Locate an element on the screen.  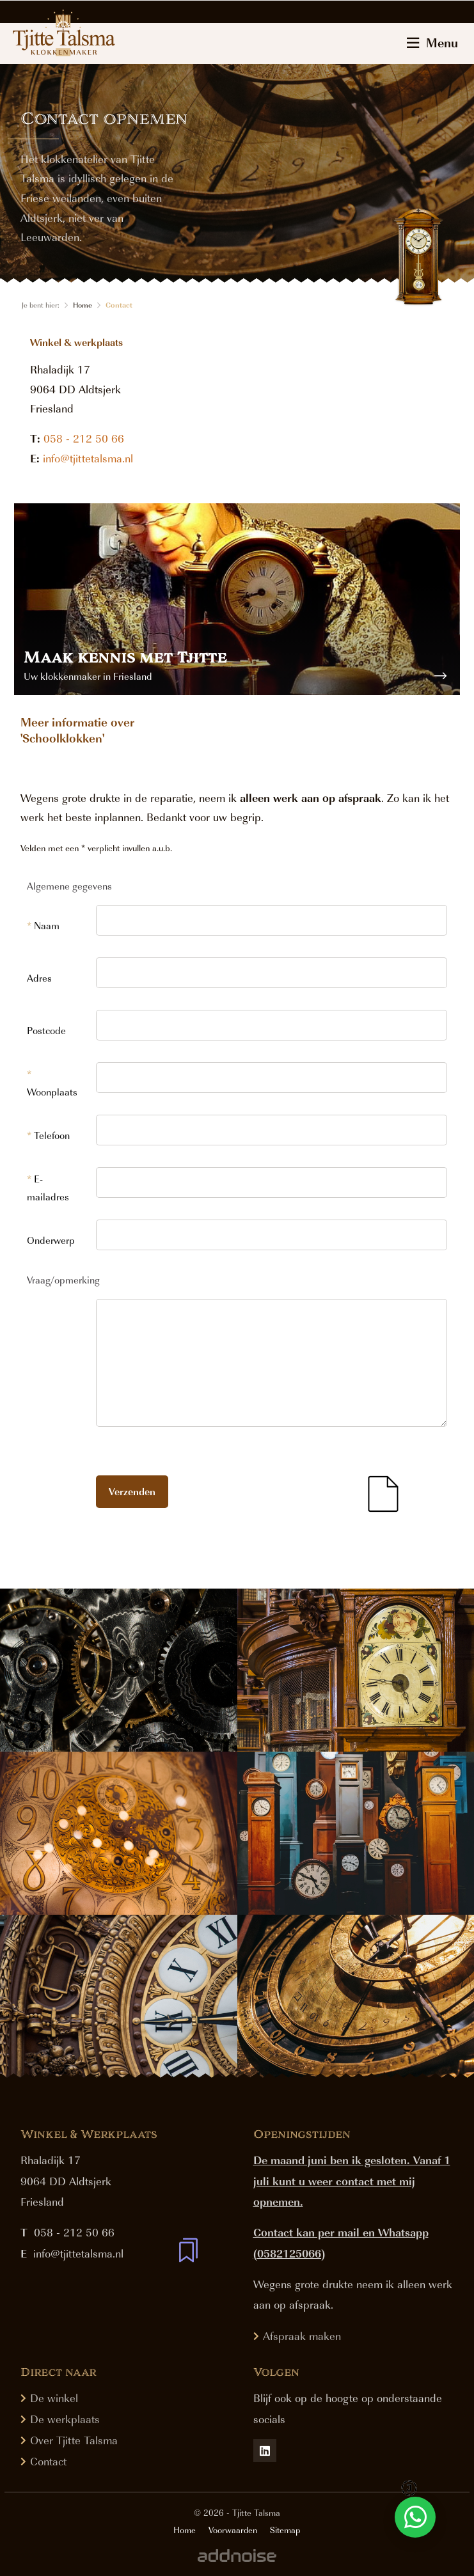
view your saved bookmarks is located at coordinates (188, 2250).